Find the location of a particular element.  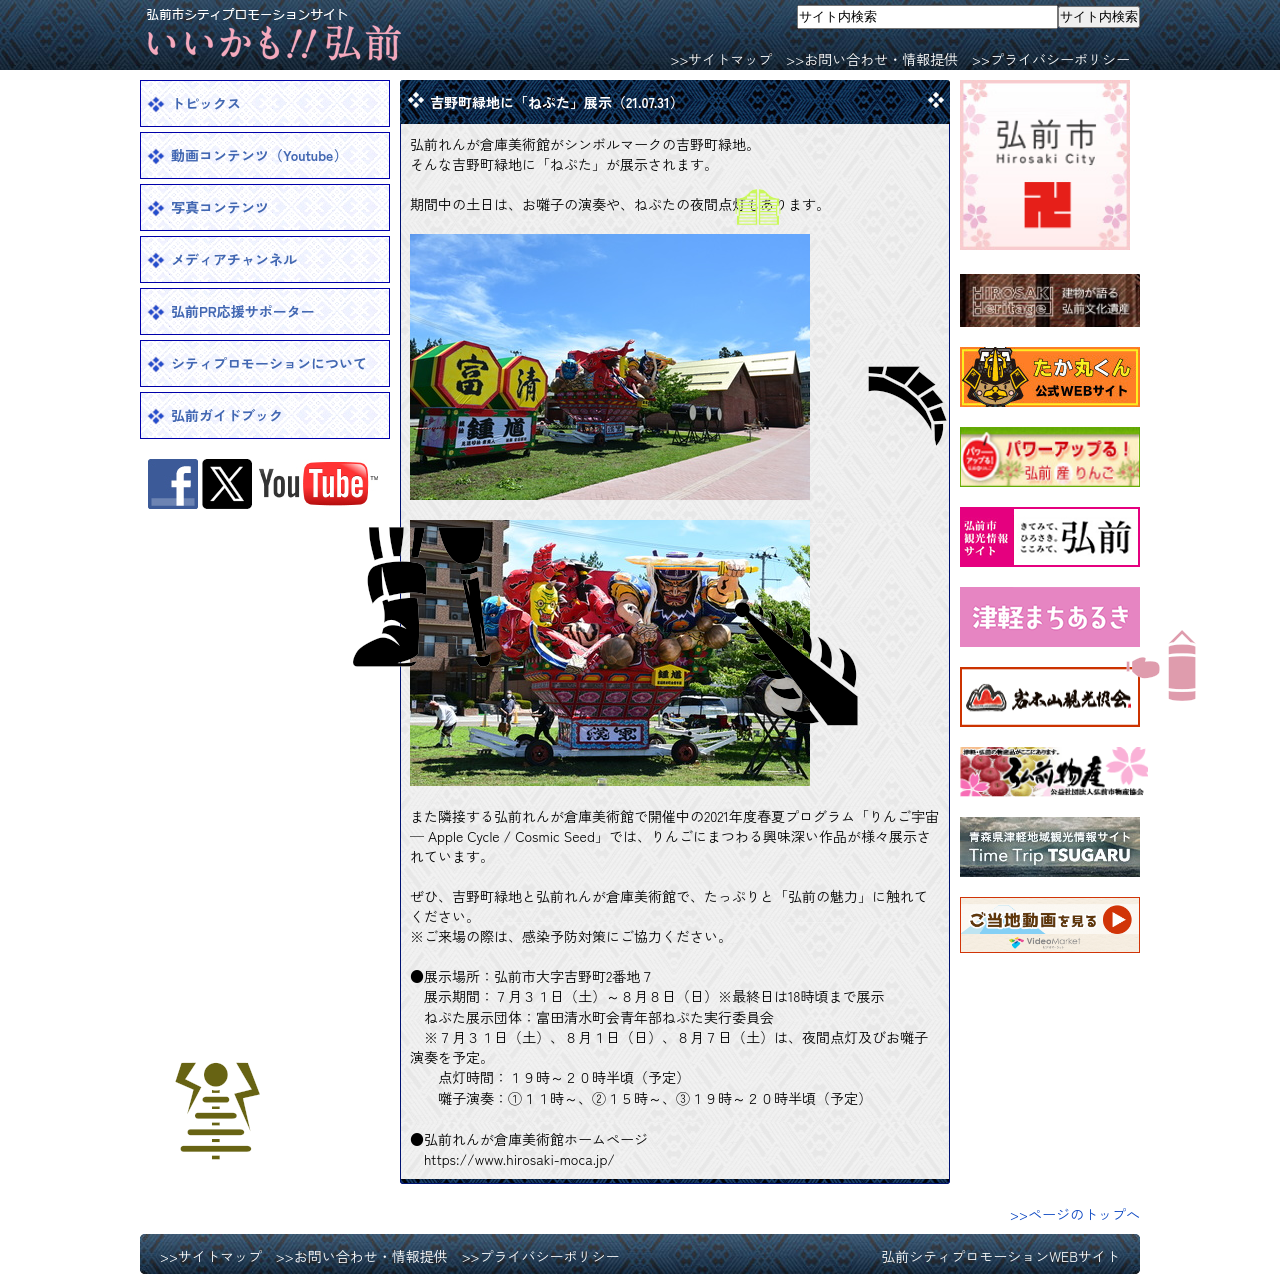

indicates electricity or power generation is located at coordinates (216, 1111).